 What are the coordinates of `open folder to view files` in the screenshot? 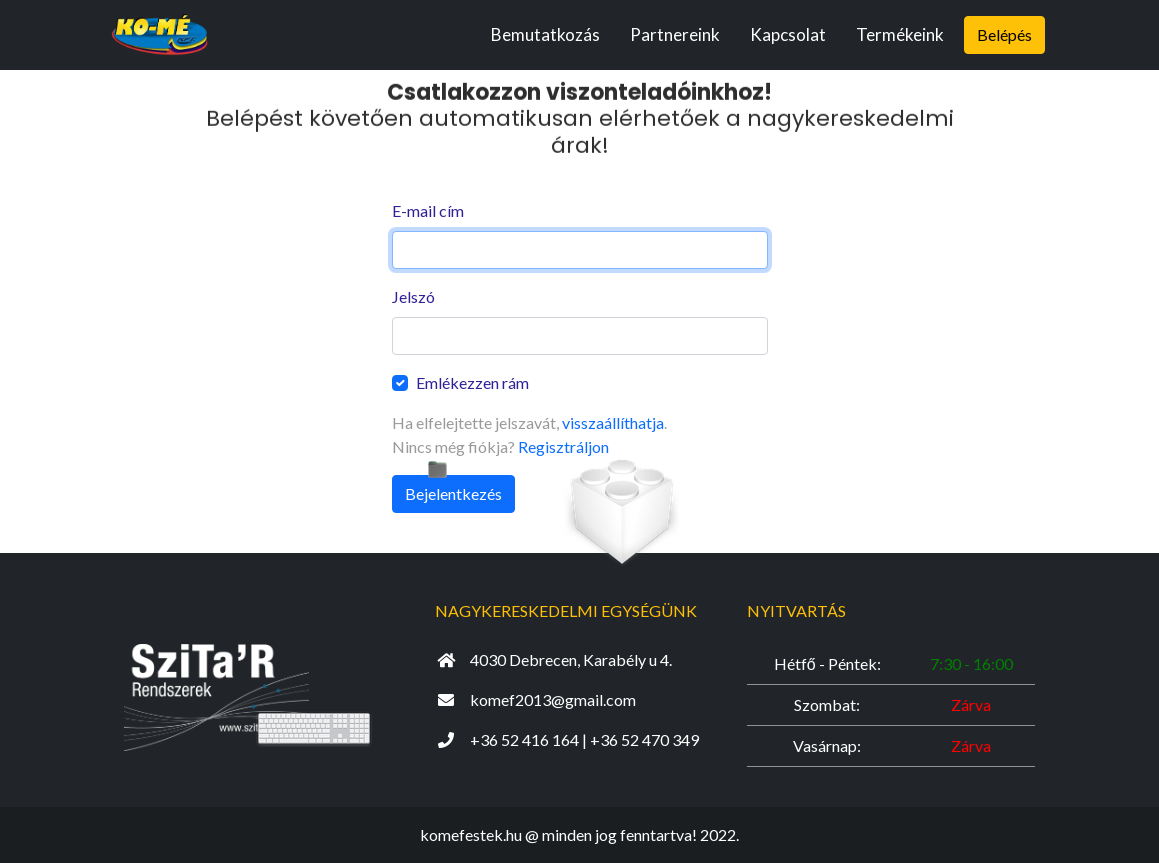 It's located at (437, 469).